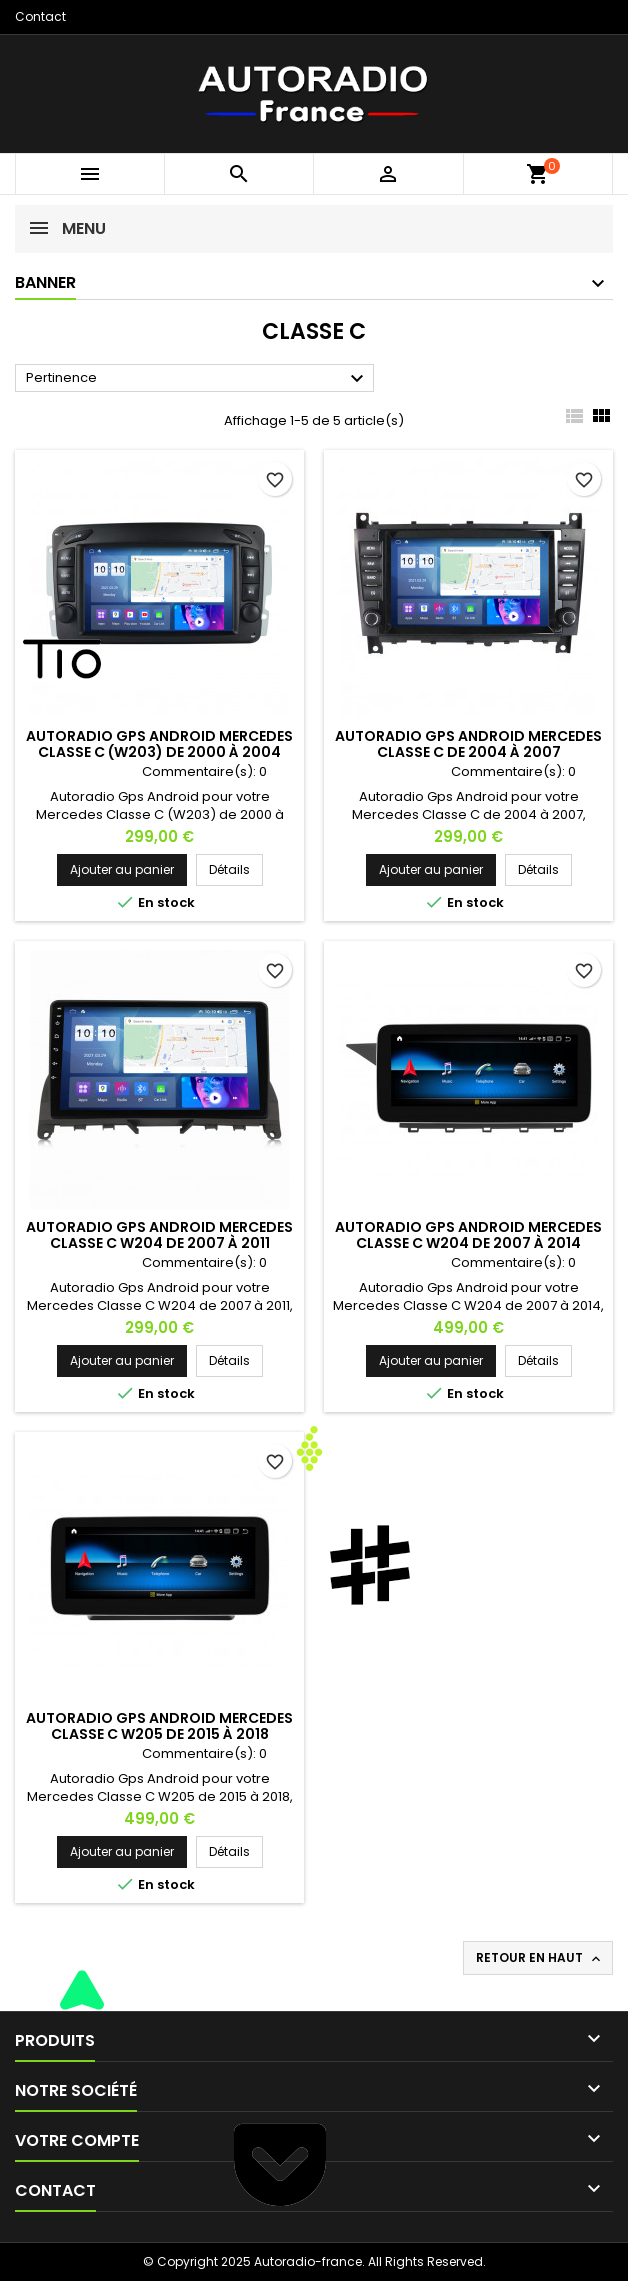  Describe the element at coordinates (62, 659) in the screenshot. I see `open try it online code interpreter` at that location.